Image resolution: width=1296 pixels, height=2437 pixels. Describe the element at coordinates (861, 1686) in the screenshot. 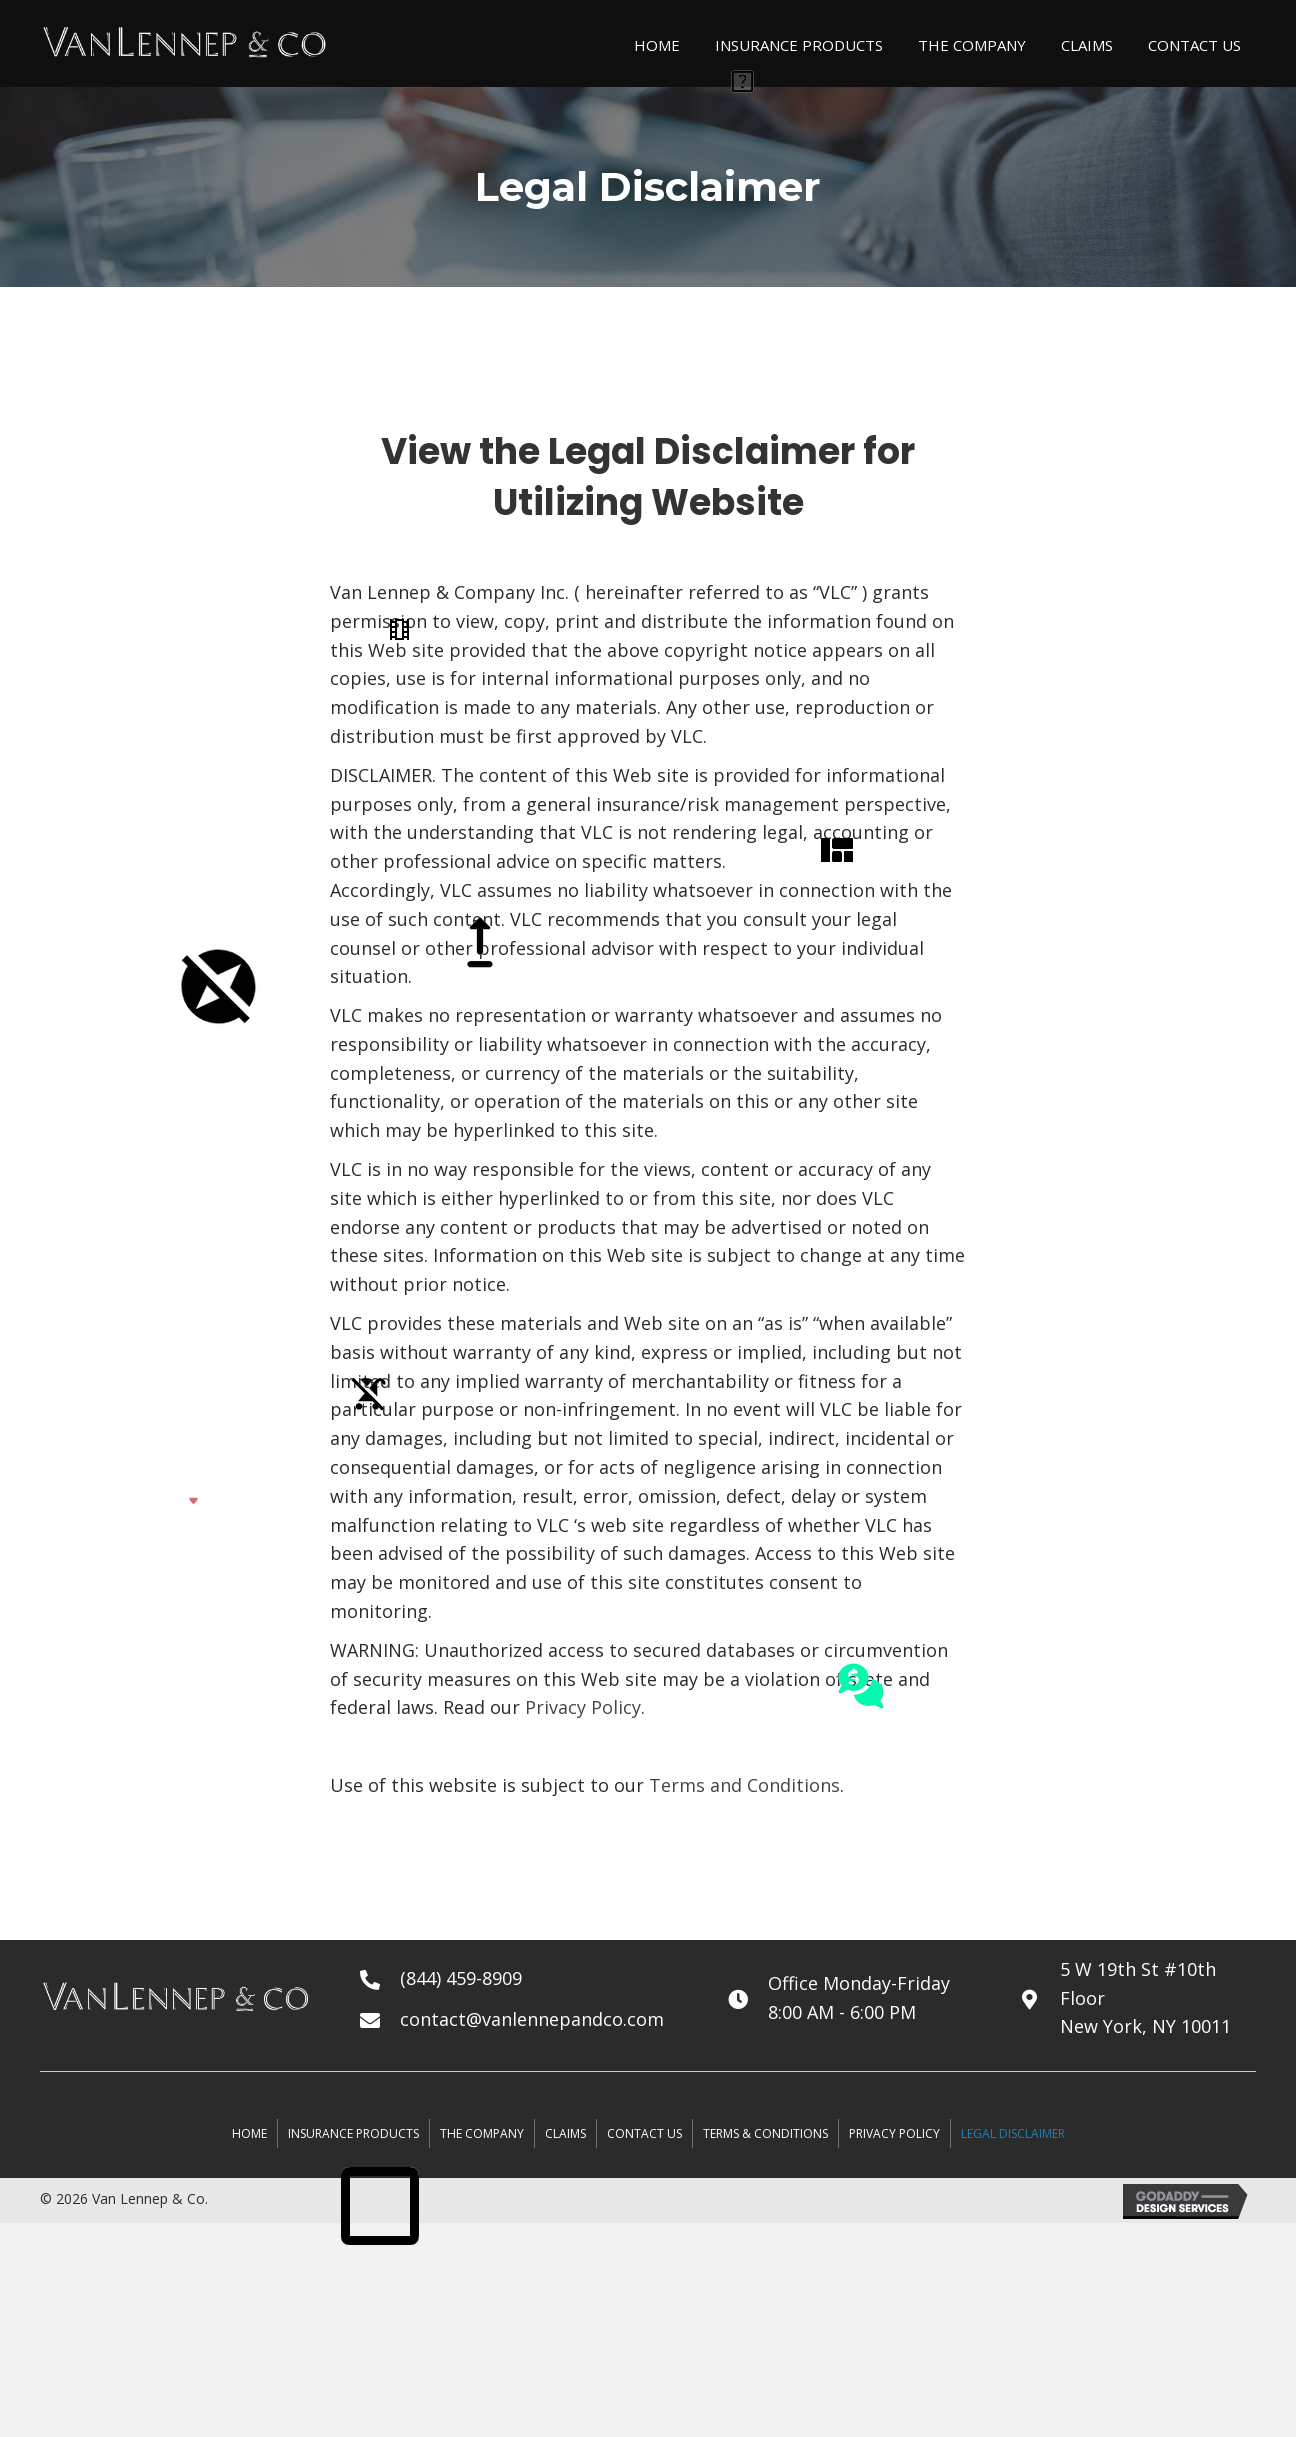

I see `view financial discussions or payment messages` at that location.